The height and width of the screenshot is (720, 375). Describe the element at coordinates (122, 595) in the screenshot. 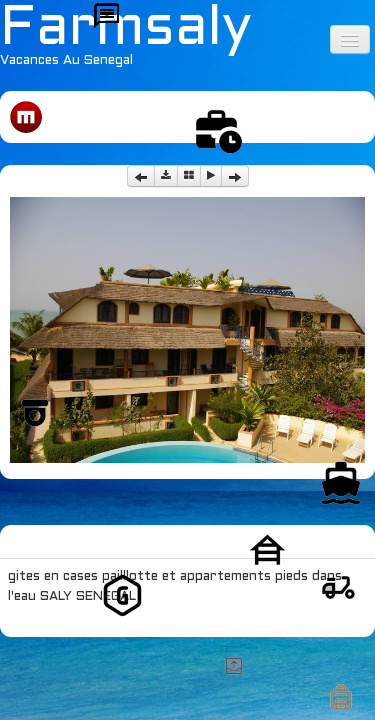

I see `indicates a "G" rating or classification` at that location.